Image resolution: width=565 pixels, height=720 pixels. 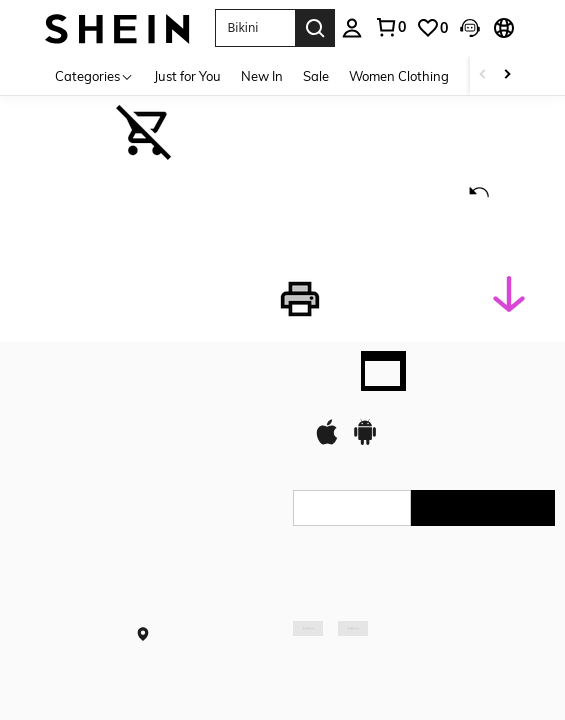 I want to click on remove item from shopping cart, so click(x=145, y=131).